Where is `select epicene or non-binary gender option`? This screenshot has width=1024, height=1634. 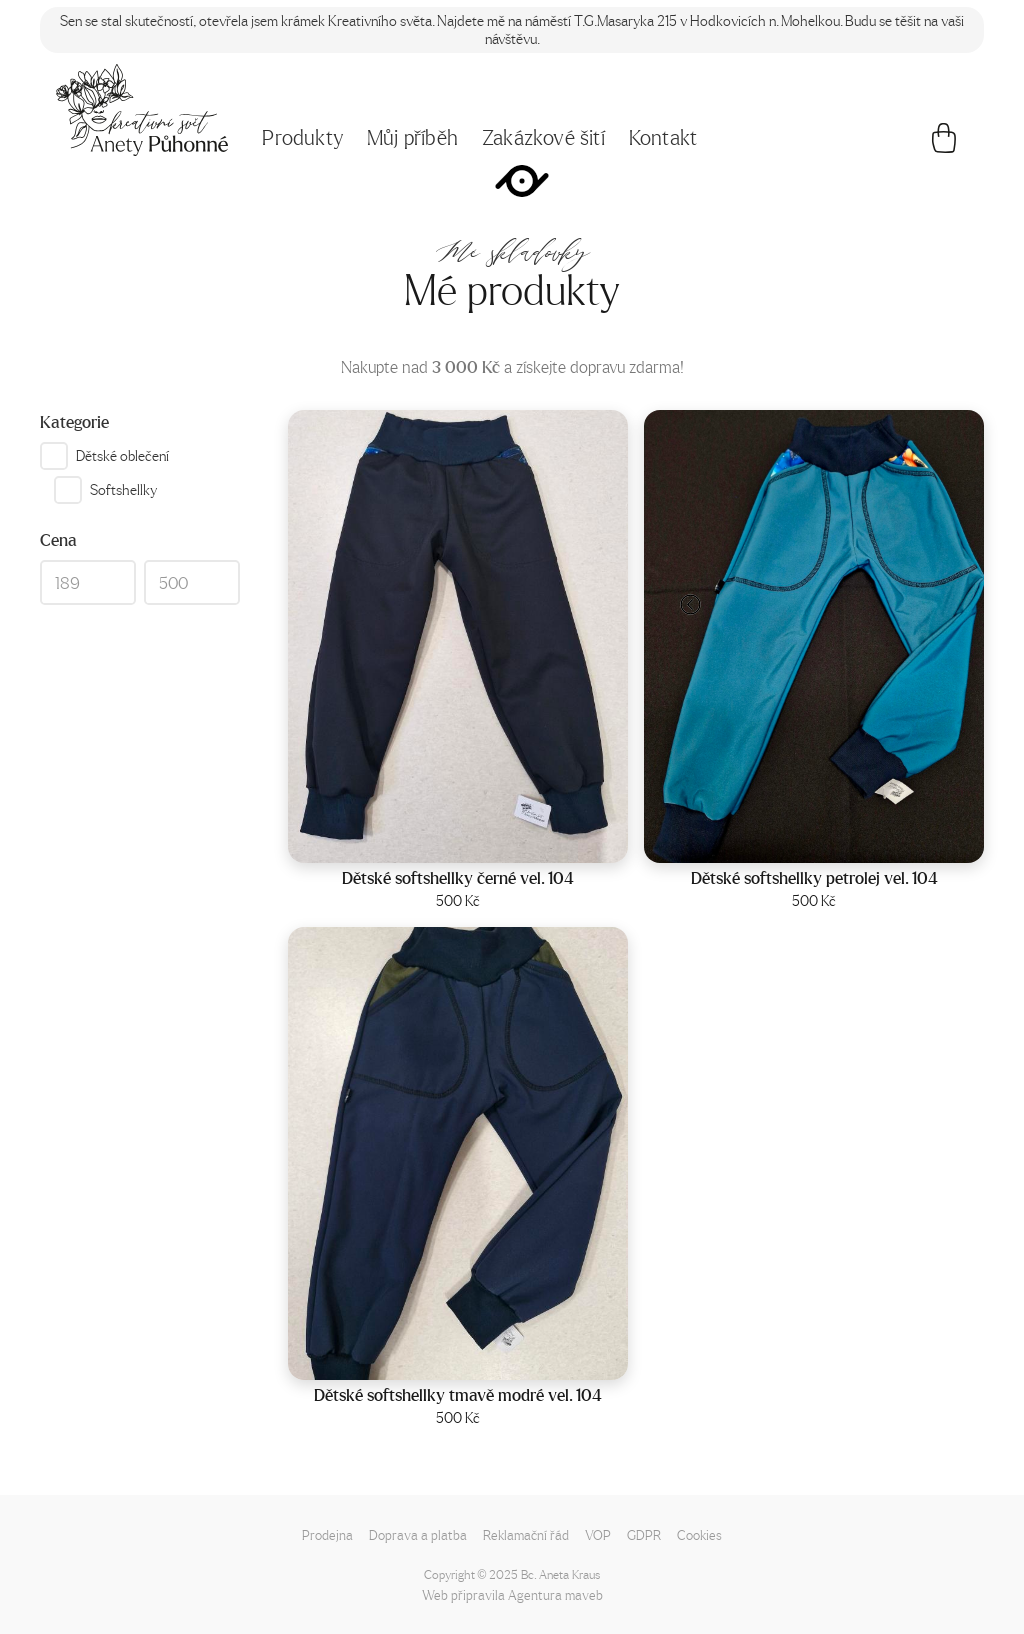
select epicene or non-binary gender option is located at coordinates (522, 181).